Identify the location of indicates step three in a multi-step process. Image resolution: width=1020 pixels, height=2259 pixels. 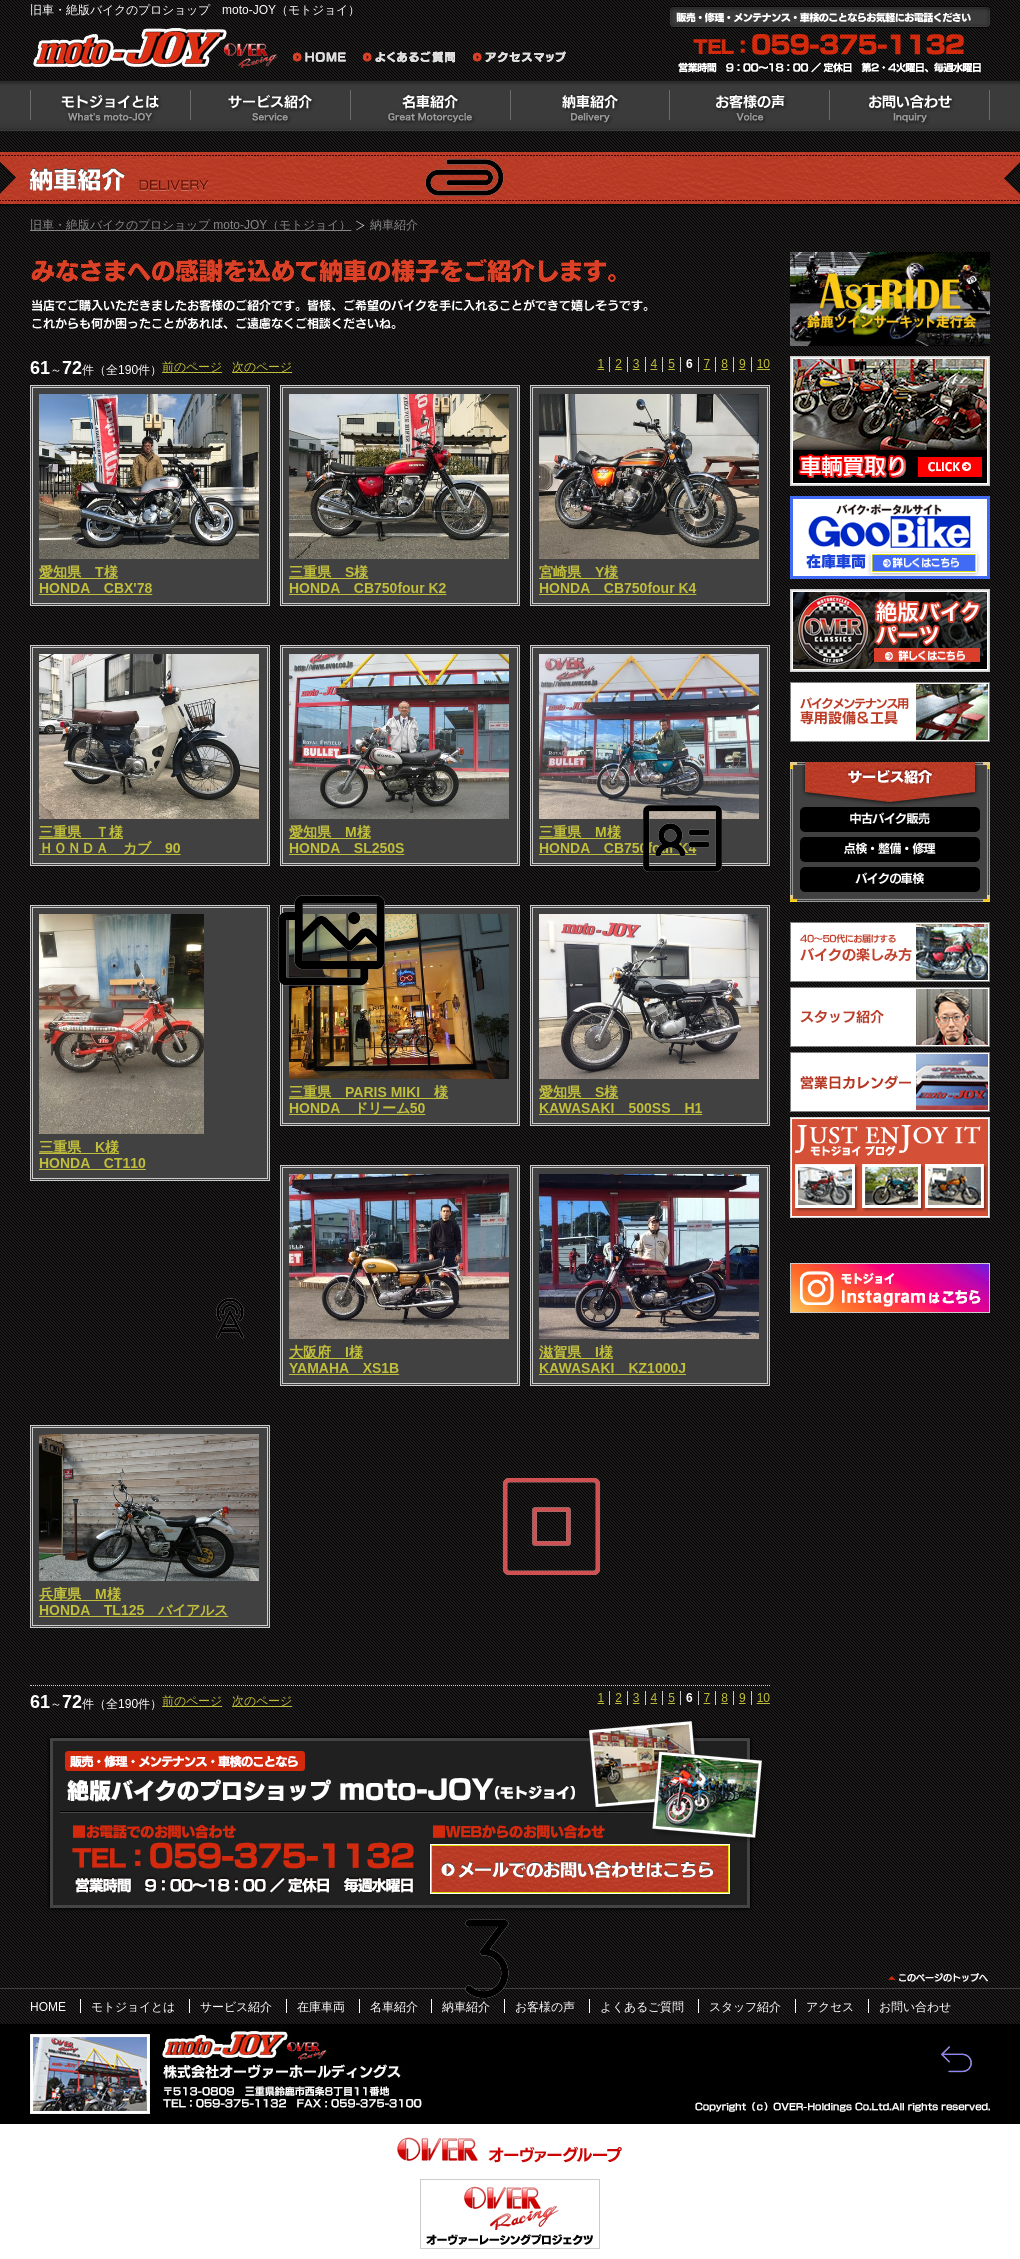
(487, 1959).